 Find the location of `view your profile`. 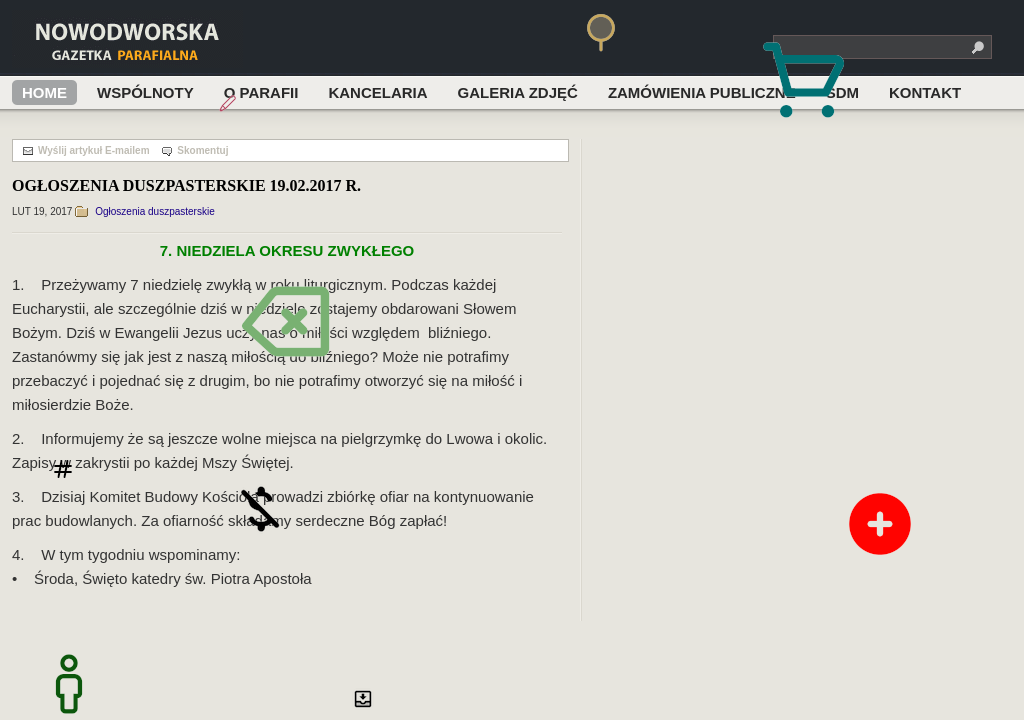

view your profile is located at coordinates (69, 685).